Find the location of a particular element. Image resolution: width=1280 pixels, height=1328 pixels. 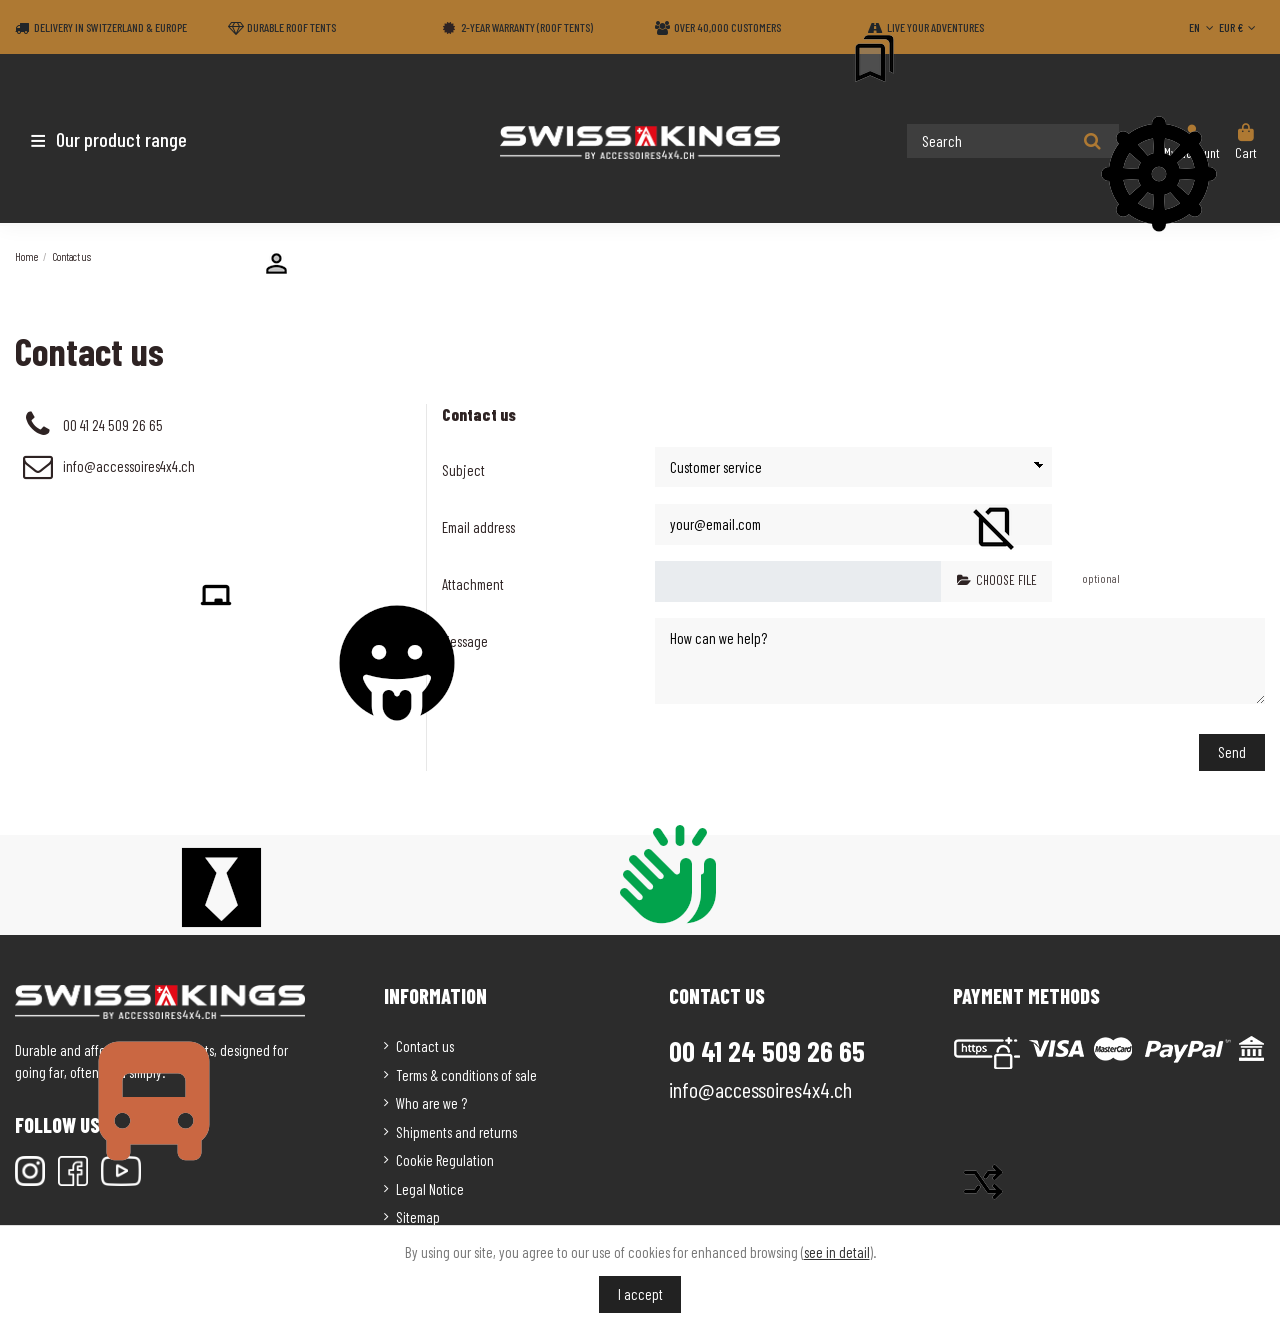

view your profile is located at coordinates (276, 263).